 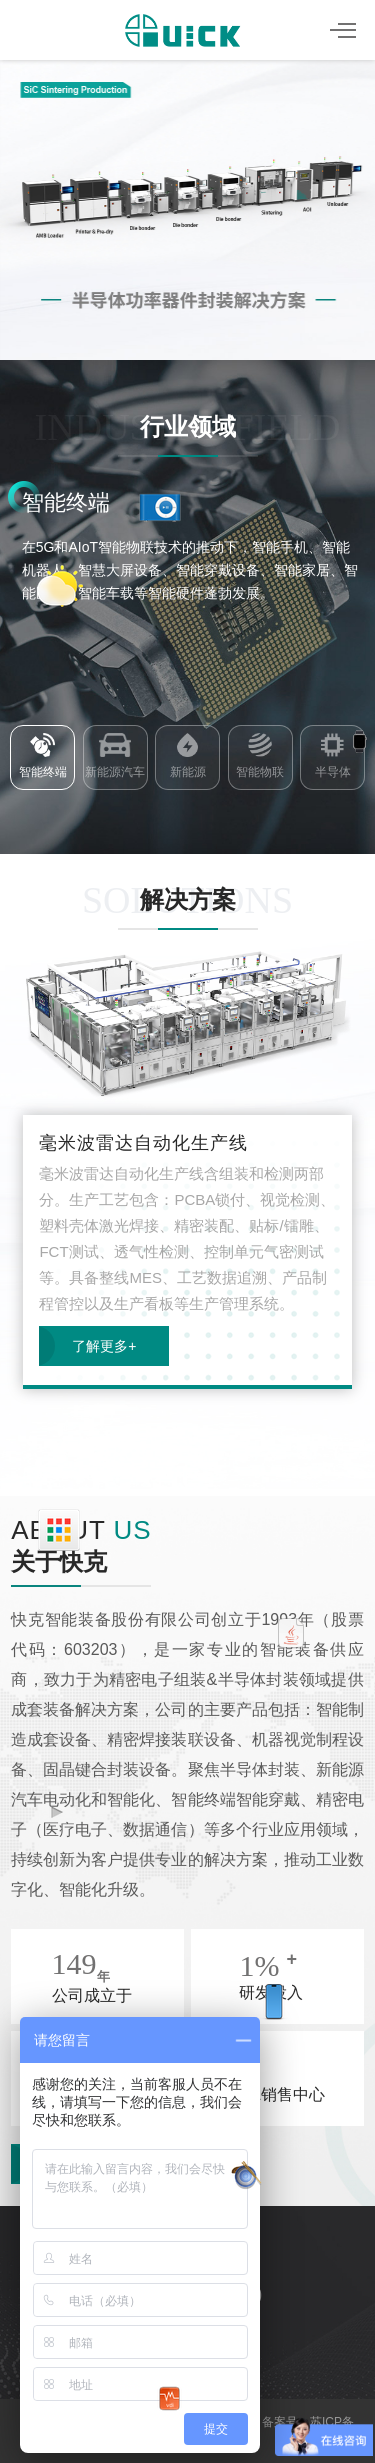 What do you see at coordinates (58, 1813) in the screenshot?
I see `navigate to the next item or section` at bounding box center [58, 1813].